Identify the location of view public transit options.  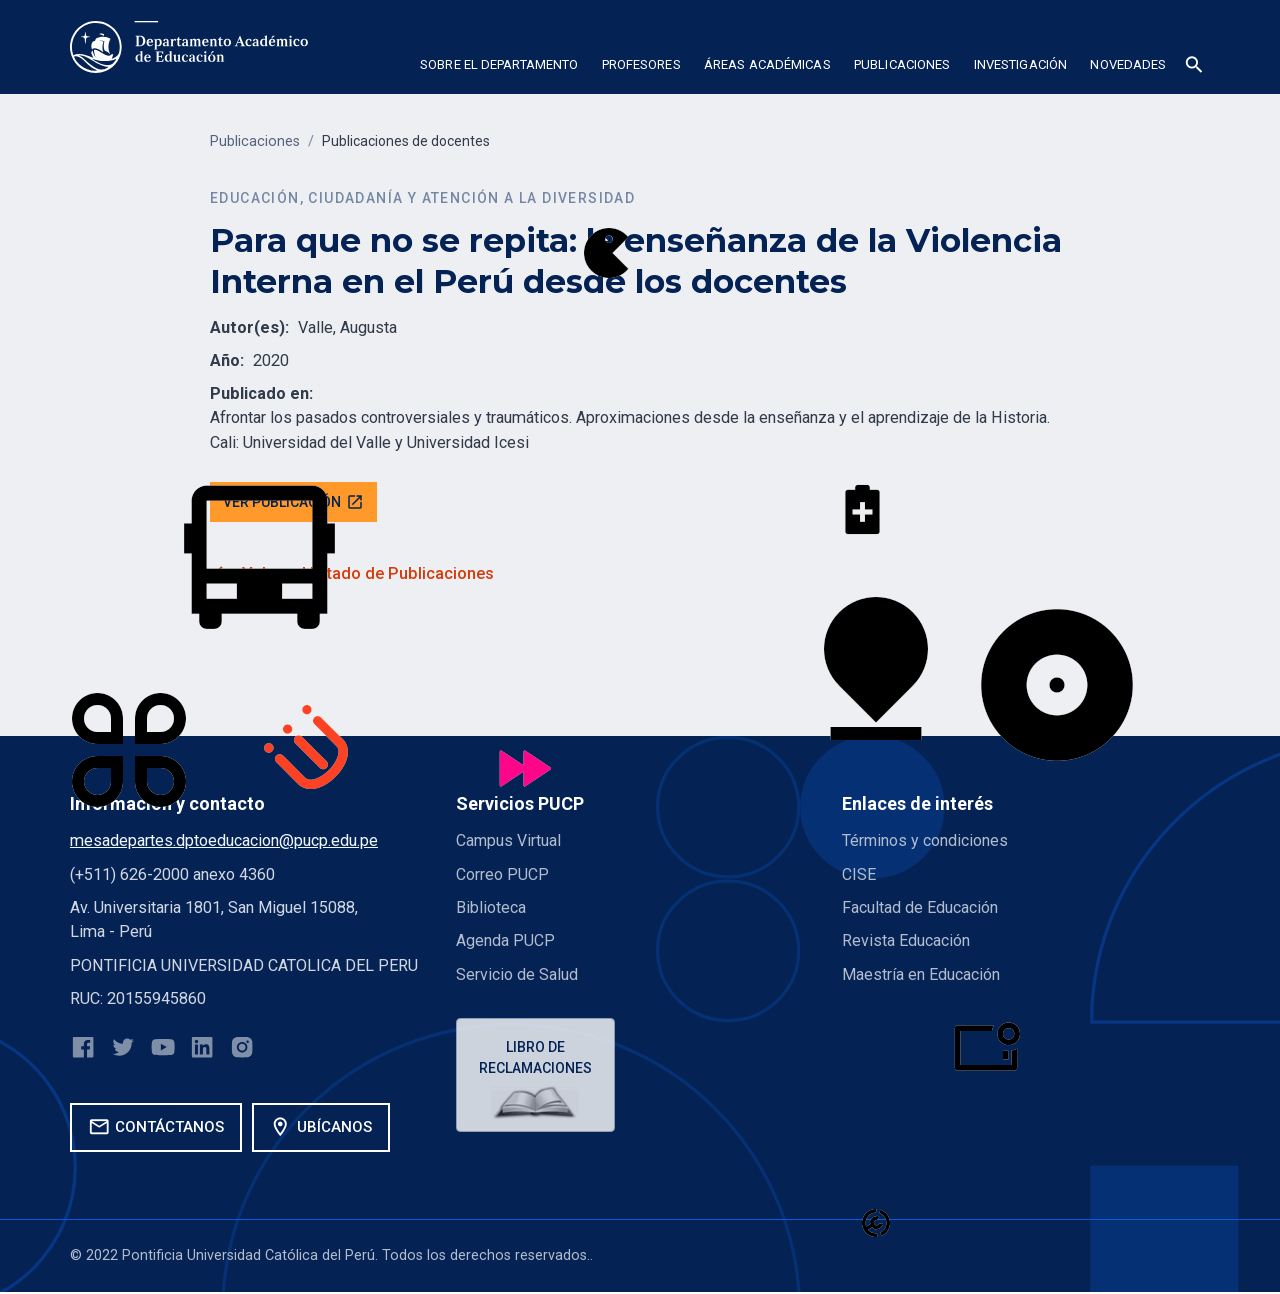
(259, 553).